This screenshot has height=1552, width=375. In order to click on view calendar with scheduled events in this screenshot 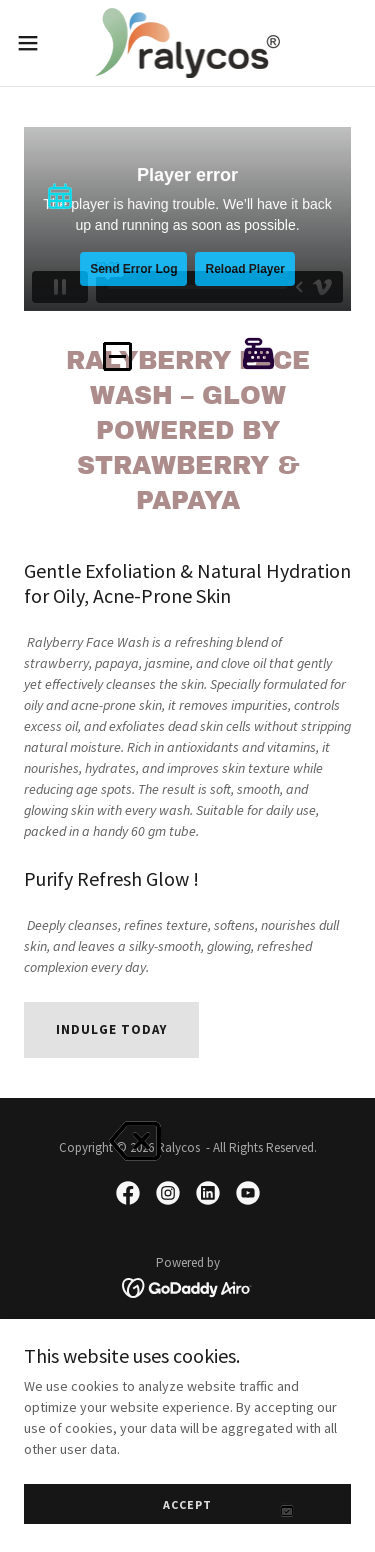, I will do `click(60, 197)`.